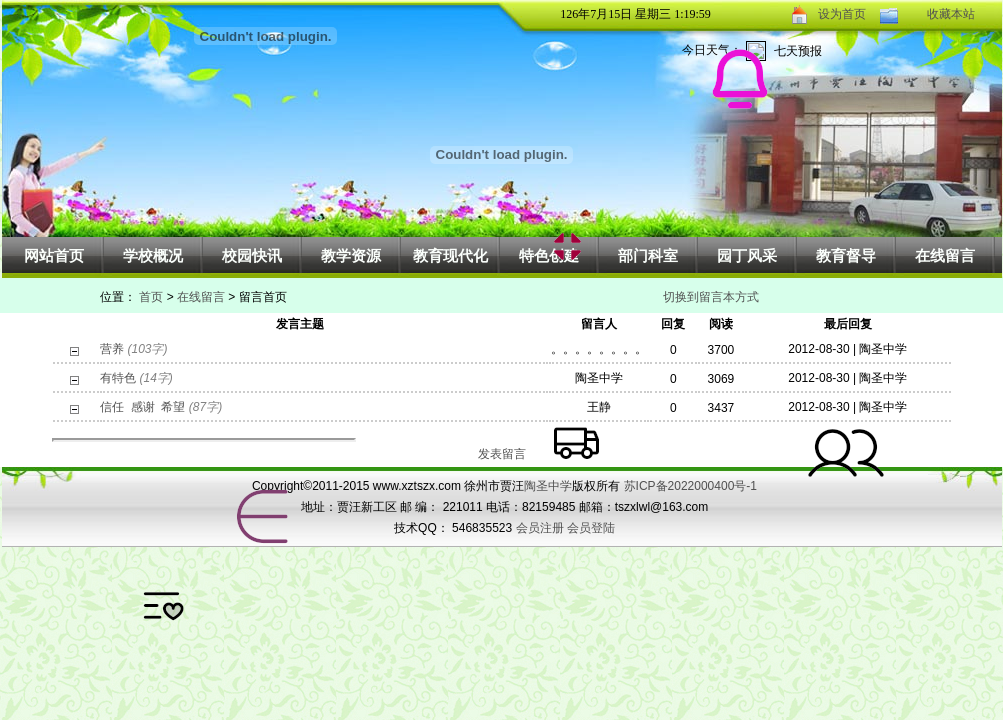  What do you see at coordinates (567, 246) in the screenshot?
I see `exit fullscreen mode` at bounding box center [567, 246].